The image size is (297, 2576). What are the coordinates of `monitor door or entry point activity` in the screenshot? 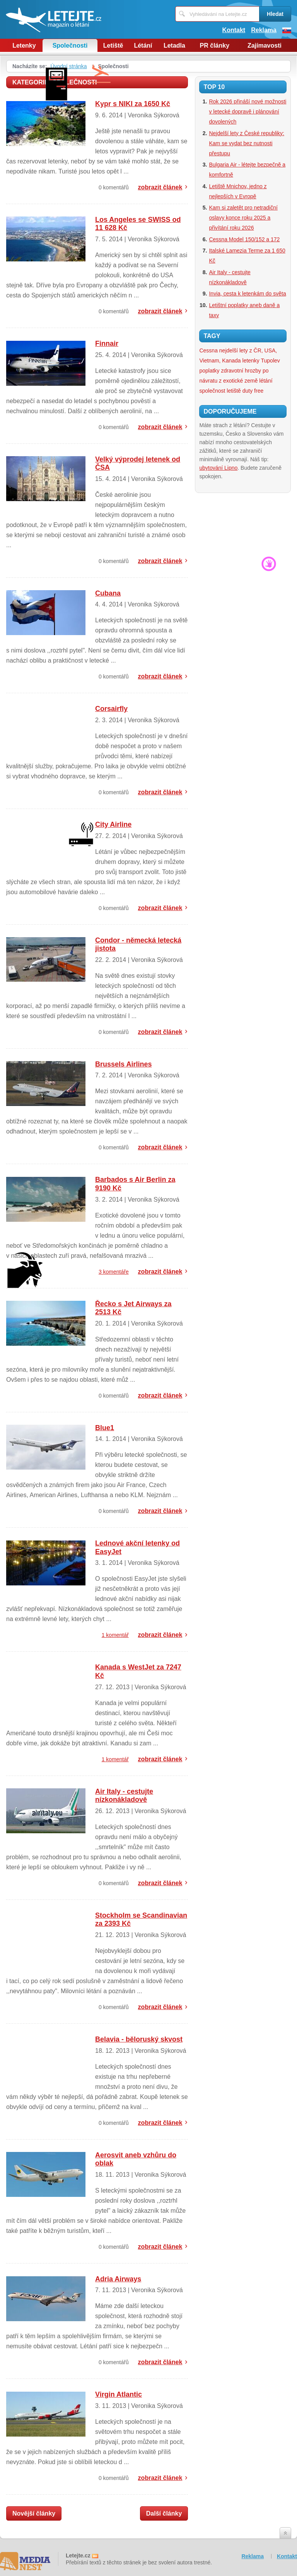 It's located at (56, 84).